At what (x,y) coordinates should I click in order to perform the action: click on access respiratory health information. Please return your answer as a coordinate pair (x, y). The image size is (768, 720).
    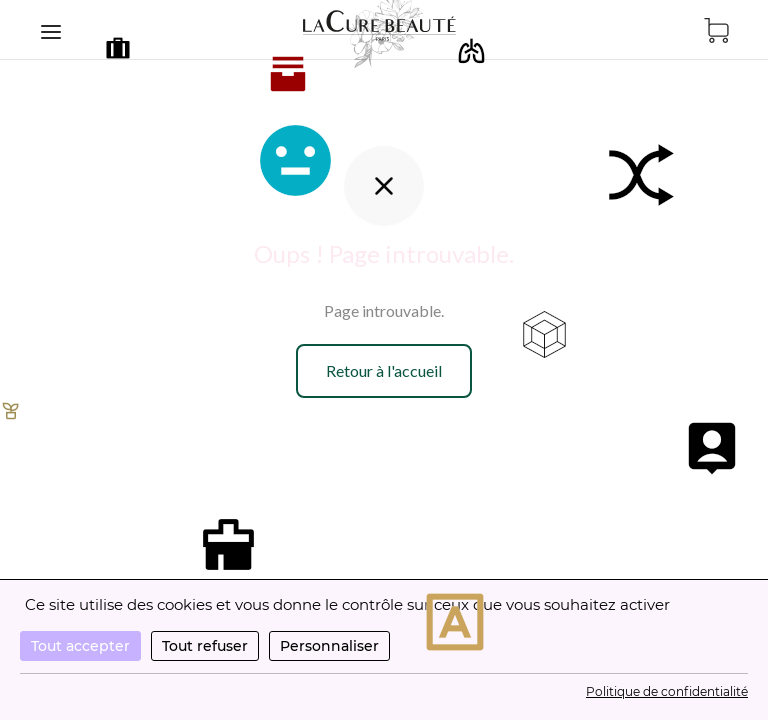
    Looking at the image, I should click on (471, 51).